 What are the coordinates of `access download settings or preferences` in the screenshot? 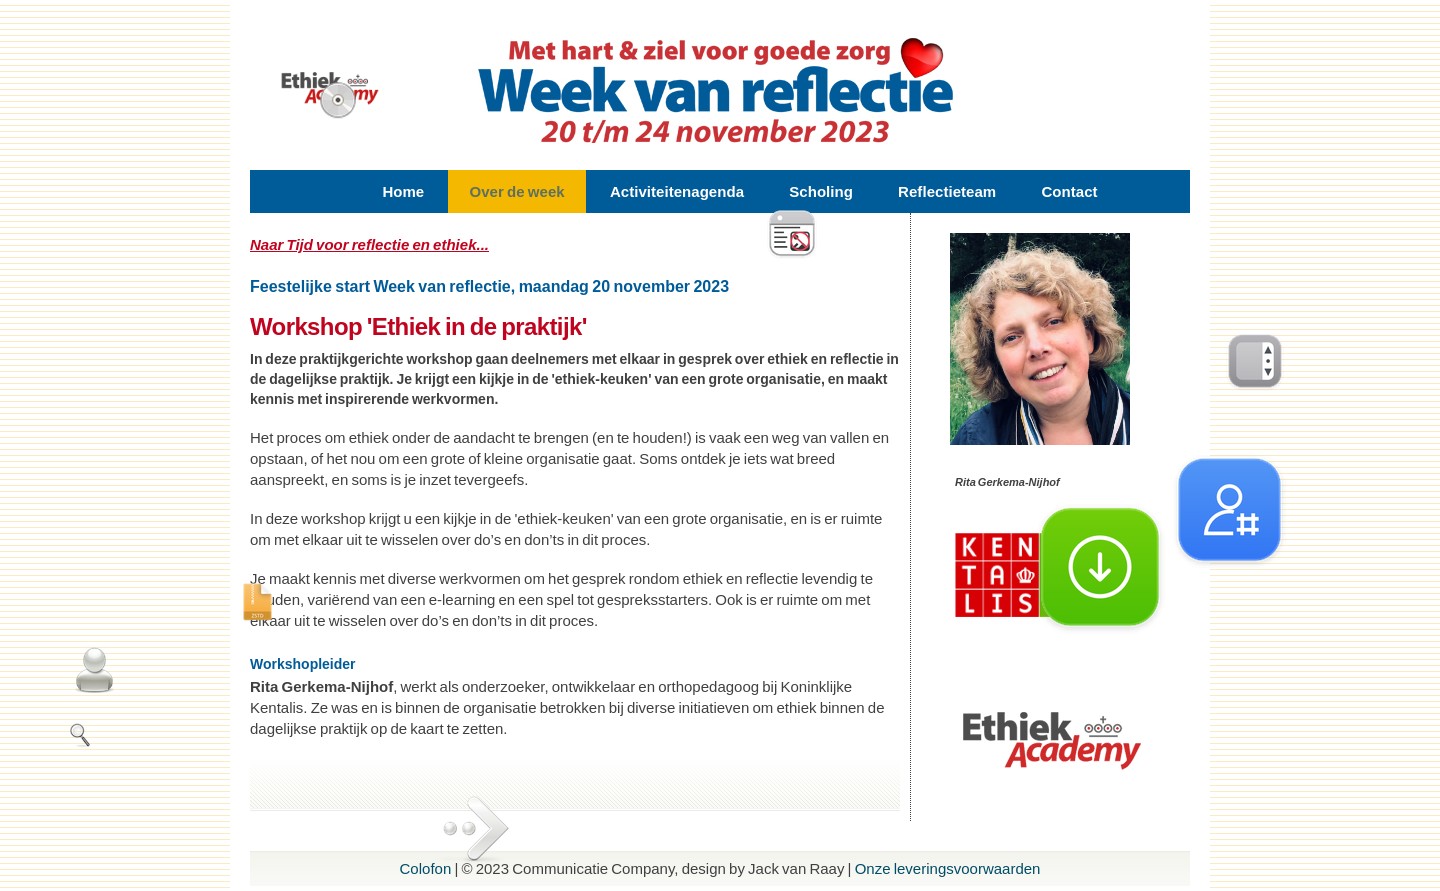 It's located at (1100, 569).